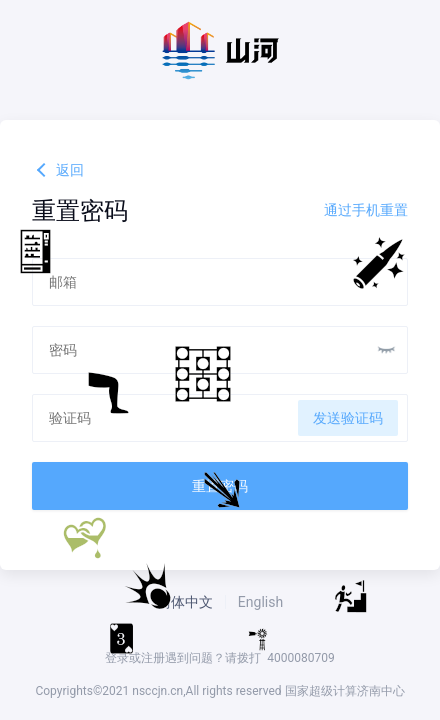  What do you see at coordinates (203, 374) in the screenshot?
I see `abstract grid or pattern layout selector` at bounding box center [203, 374].